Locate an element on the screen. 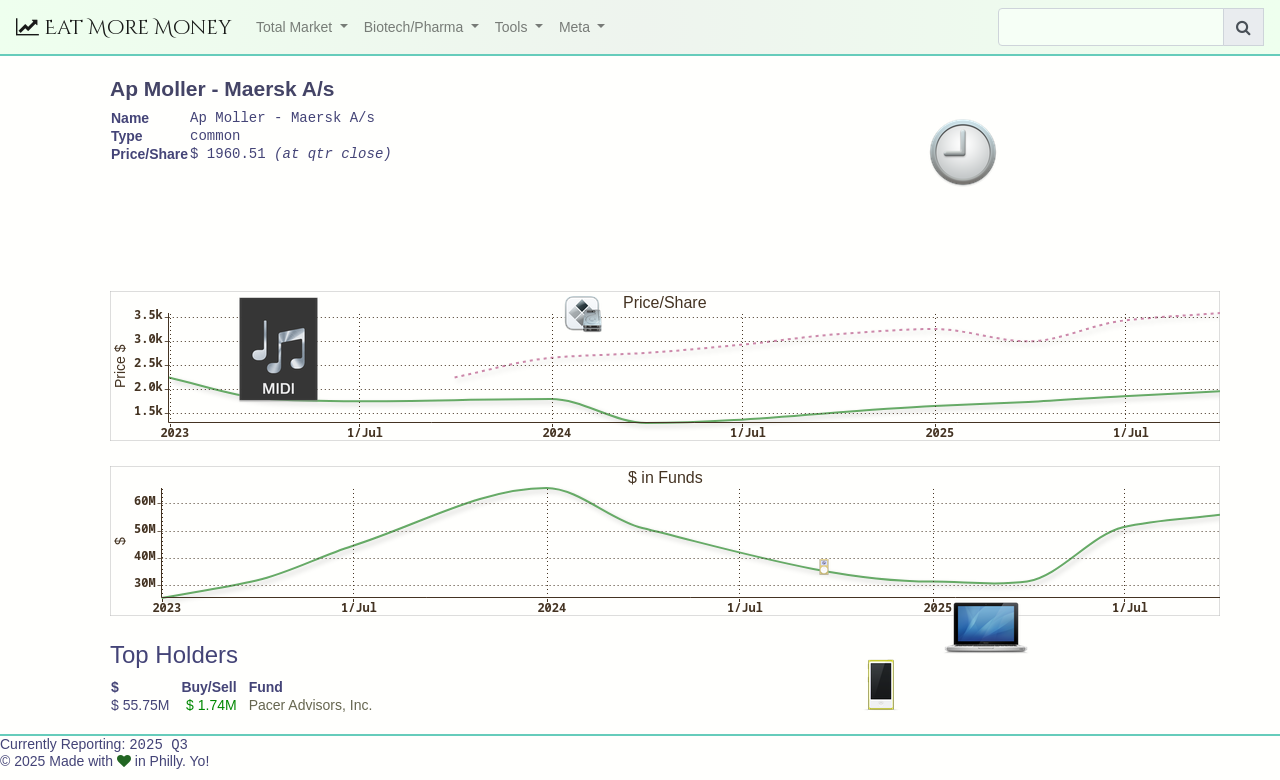 This screenshot has width=1280, height=780. a standard MIDI file in GarageBand is located at coordinates (278, 351).